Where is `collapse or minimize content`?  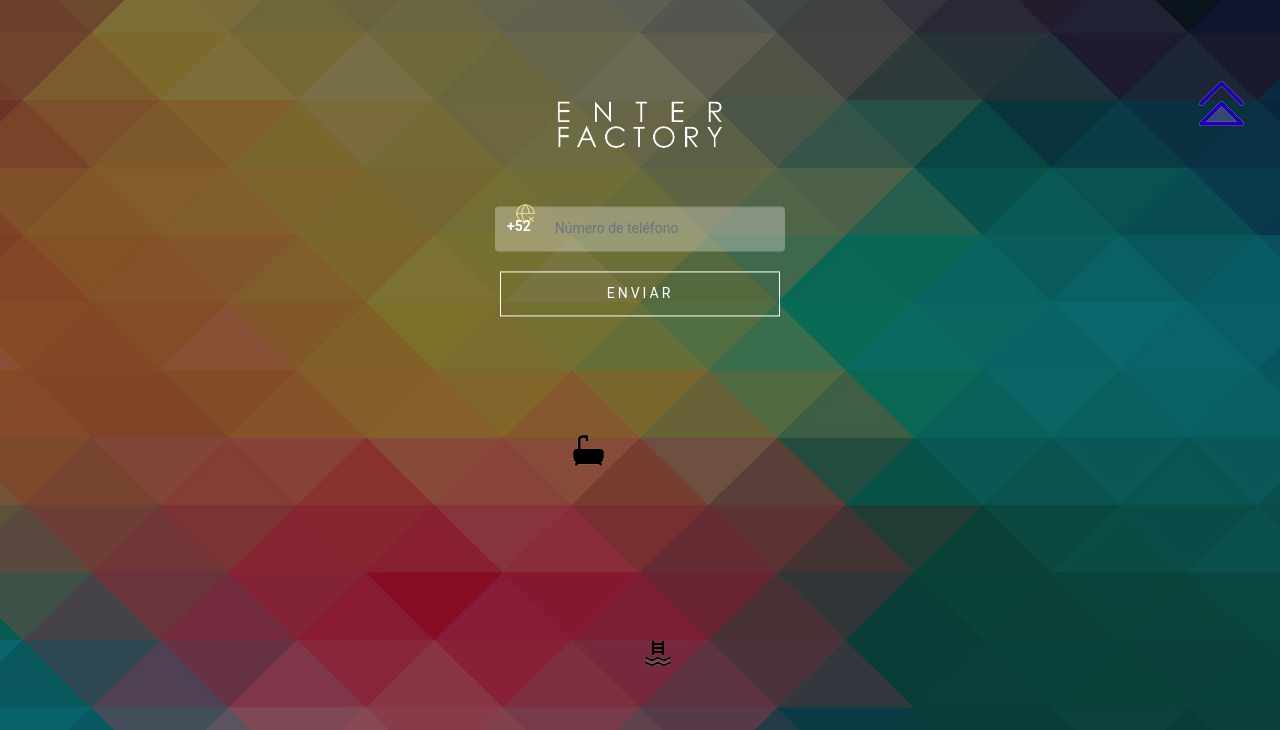 collapse or minimize content is located at coordinates (1221, 105).